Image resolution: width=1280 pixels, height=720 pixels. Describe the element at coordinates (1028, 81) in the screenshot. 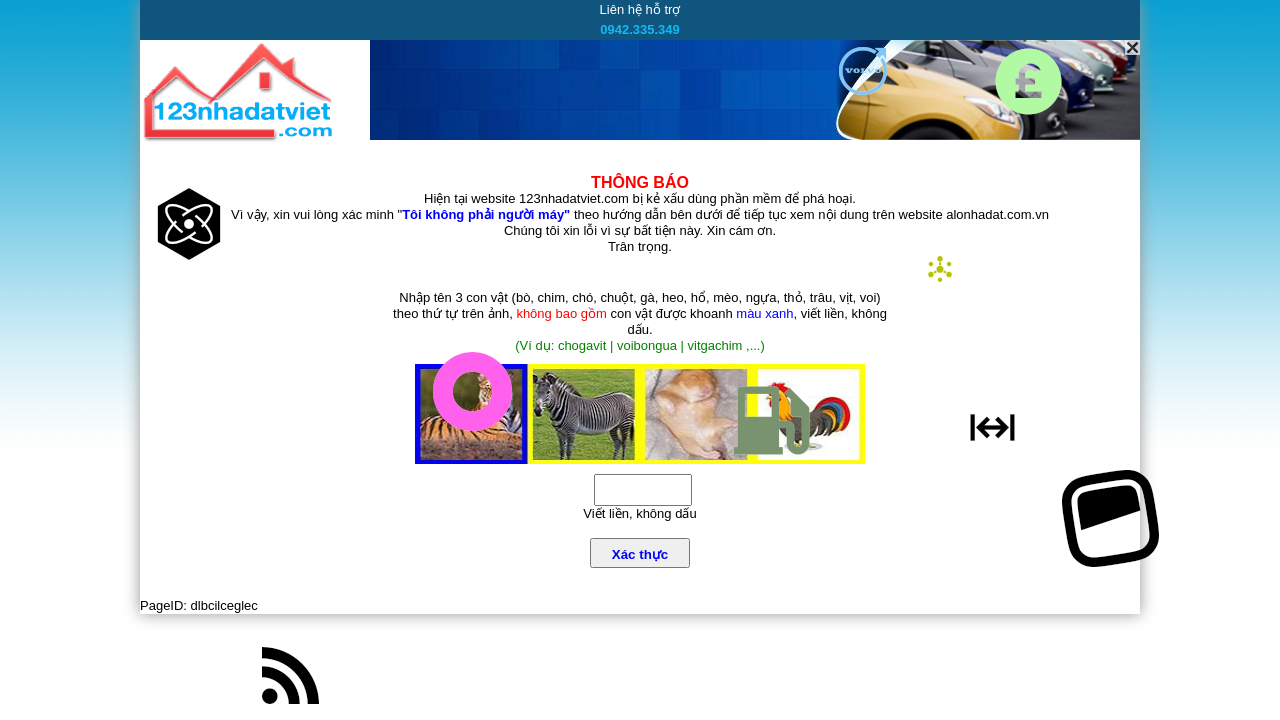

I see `view balance in british pounds` at that location.